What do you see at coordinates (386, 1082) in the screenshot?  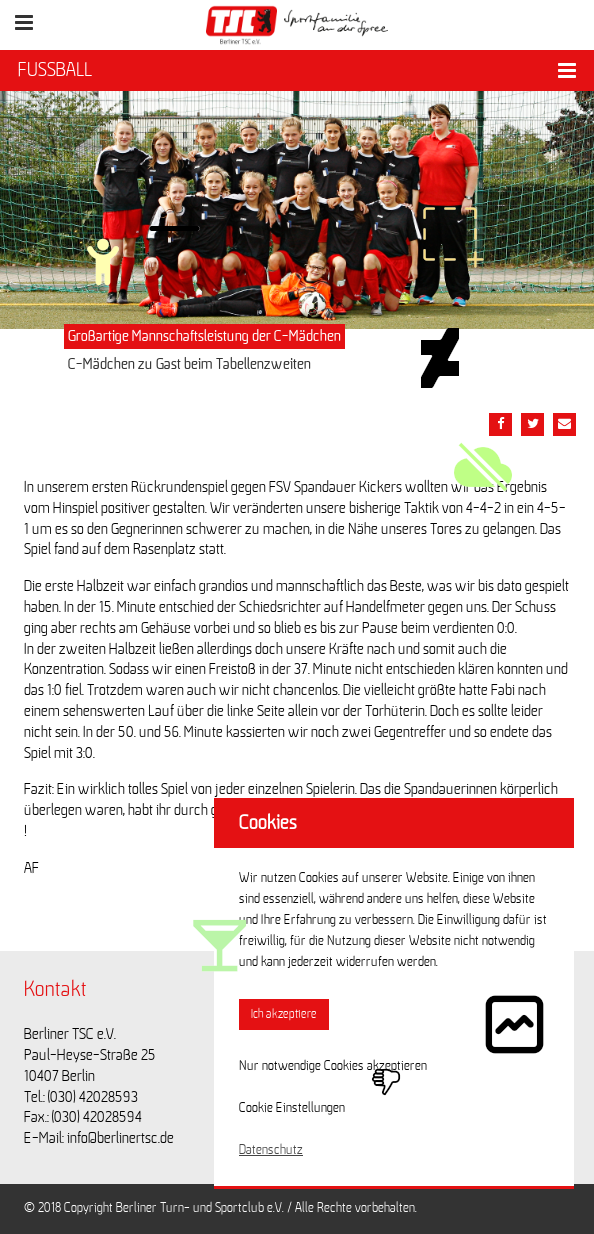 I see `dislike or downvote content` at bounding box center [386, 1082].